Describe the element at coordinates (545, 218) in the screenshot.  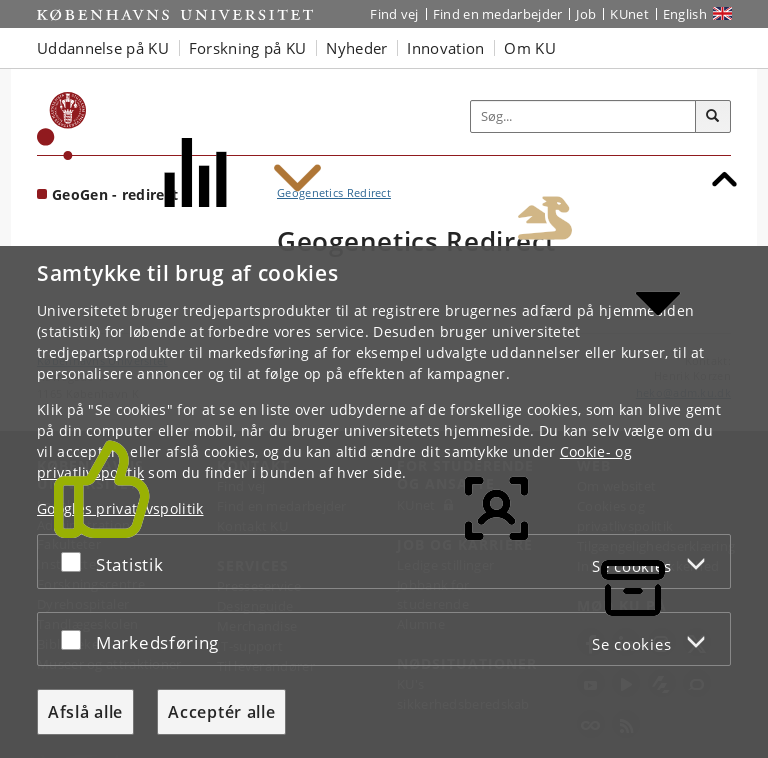
I see `access fantasy or gaming content` at that location.